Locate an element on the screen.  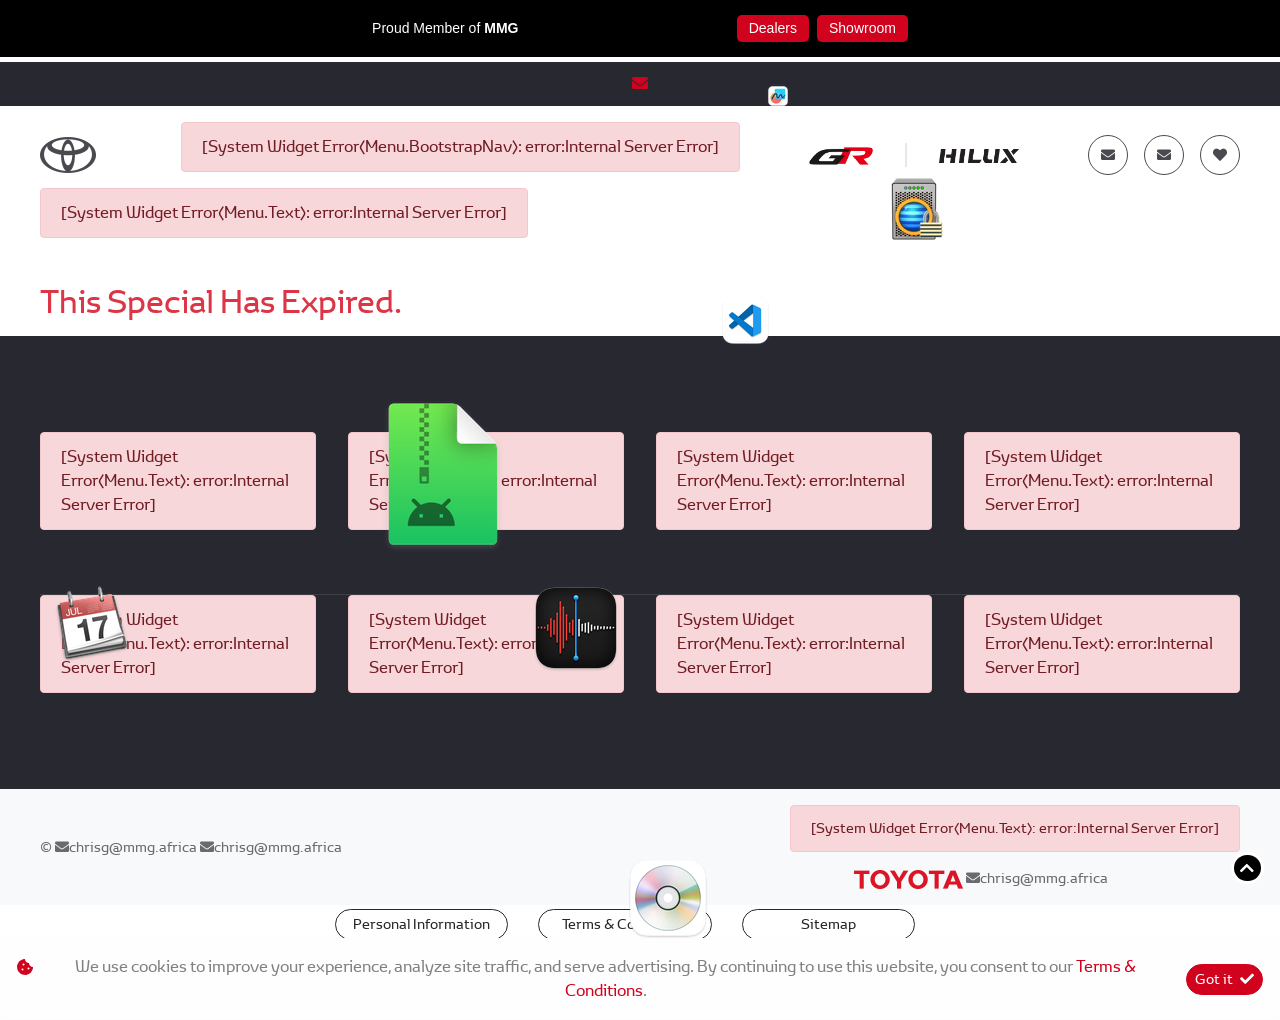
an android application package file is located at coordinates (443, 477).